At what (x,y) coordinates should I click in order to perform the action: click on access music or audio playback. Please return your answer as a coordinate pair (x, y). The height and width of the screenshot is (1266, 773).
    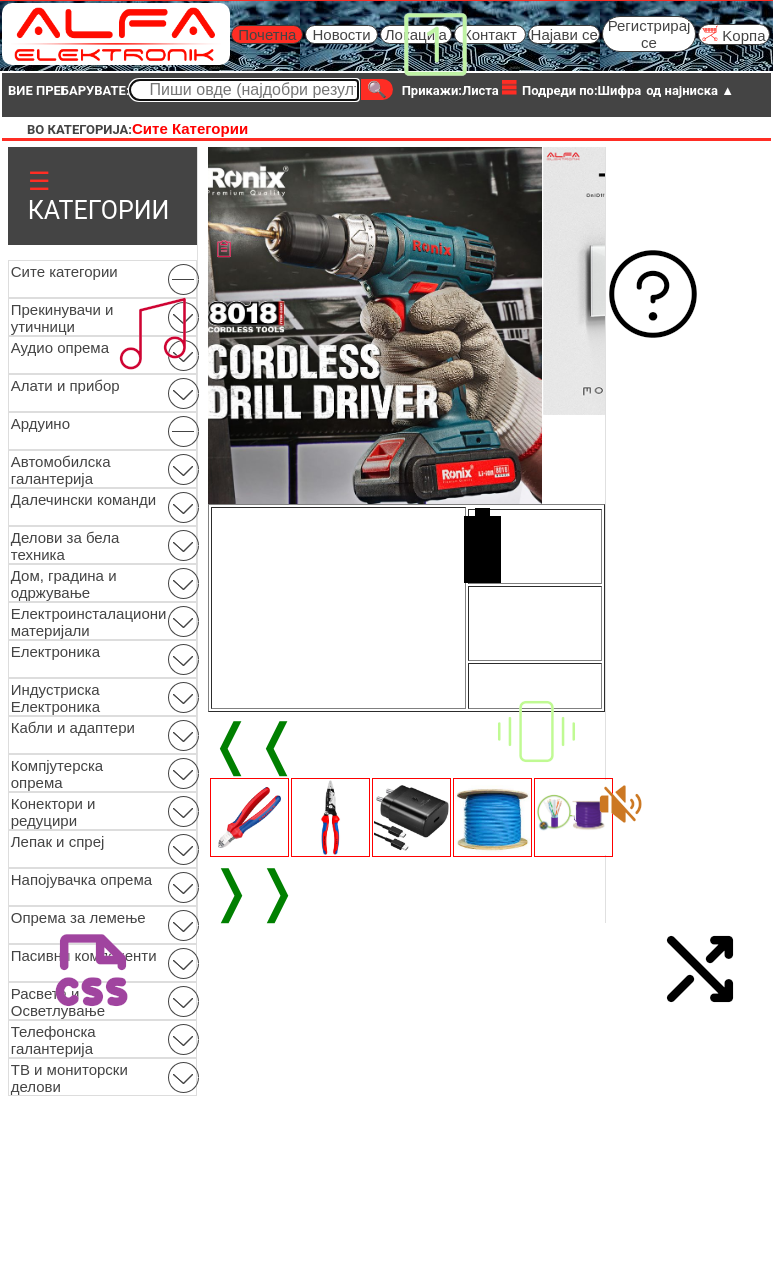
    Looking at the image, I should click on (157, 335).